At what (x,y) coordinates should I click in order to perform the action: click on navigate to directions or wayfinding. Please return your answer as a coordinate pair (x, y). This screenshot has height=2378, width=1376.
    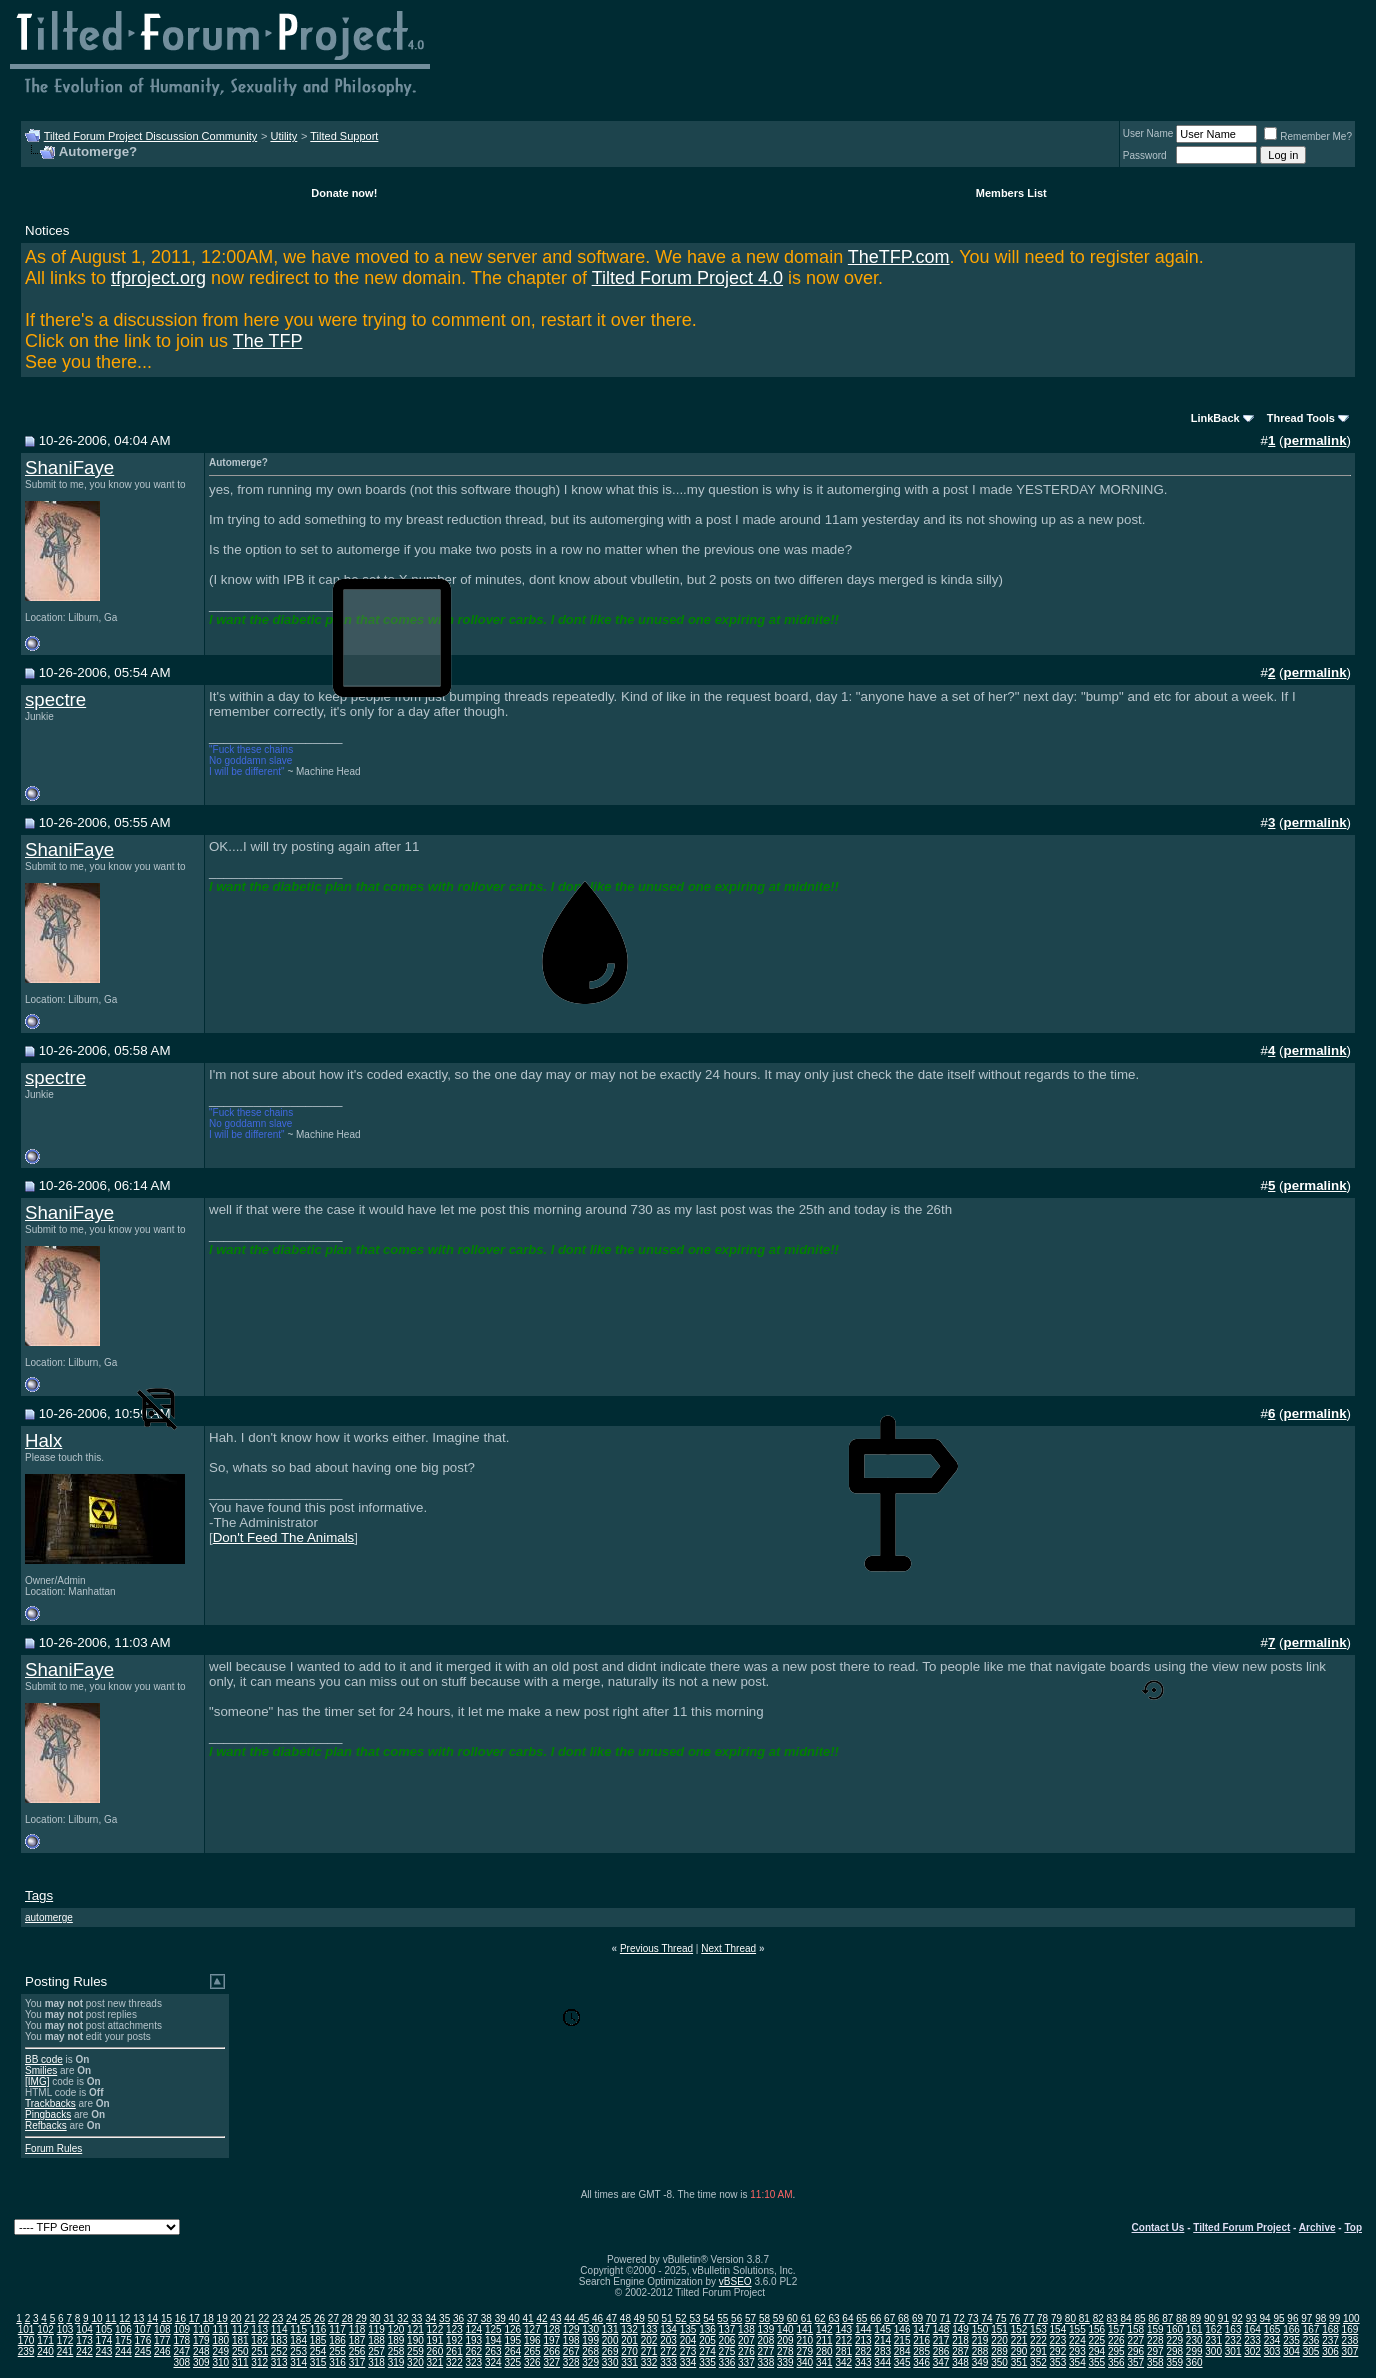
    Looking at the image, I should click on (903, 1493).